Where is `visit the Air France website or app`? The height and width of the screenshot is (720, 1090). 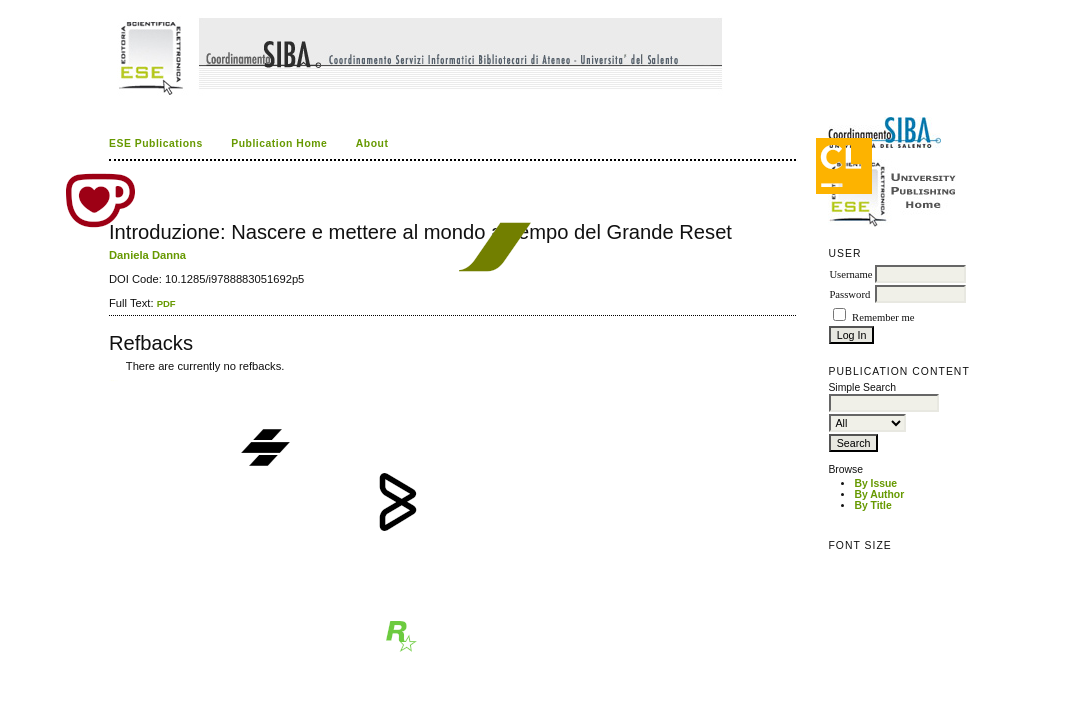
visit the Air France website or app is located at coordinates (495, 247).